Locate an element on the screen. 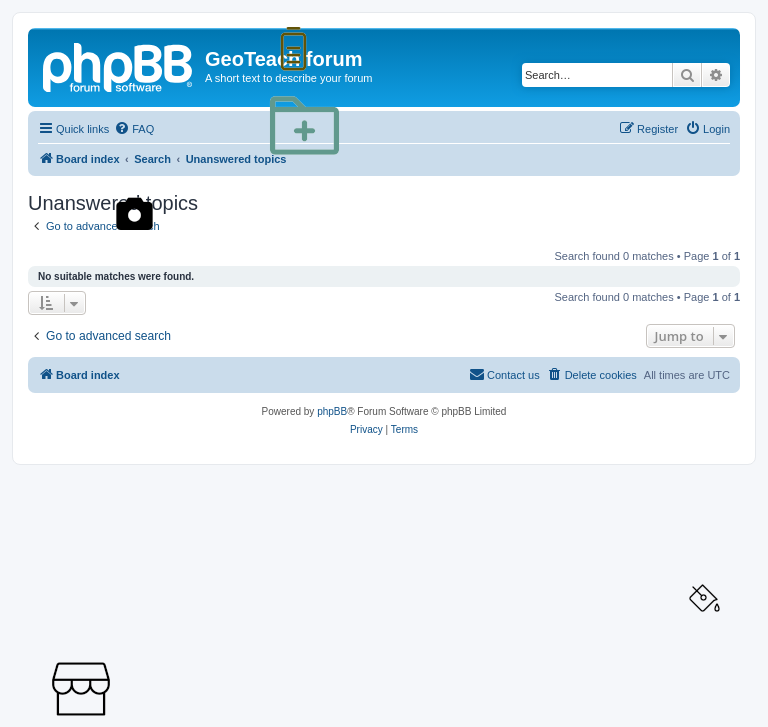 This screenshot has width=768, height=727. indicates high battery level is located at coordinates (293, 49).